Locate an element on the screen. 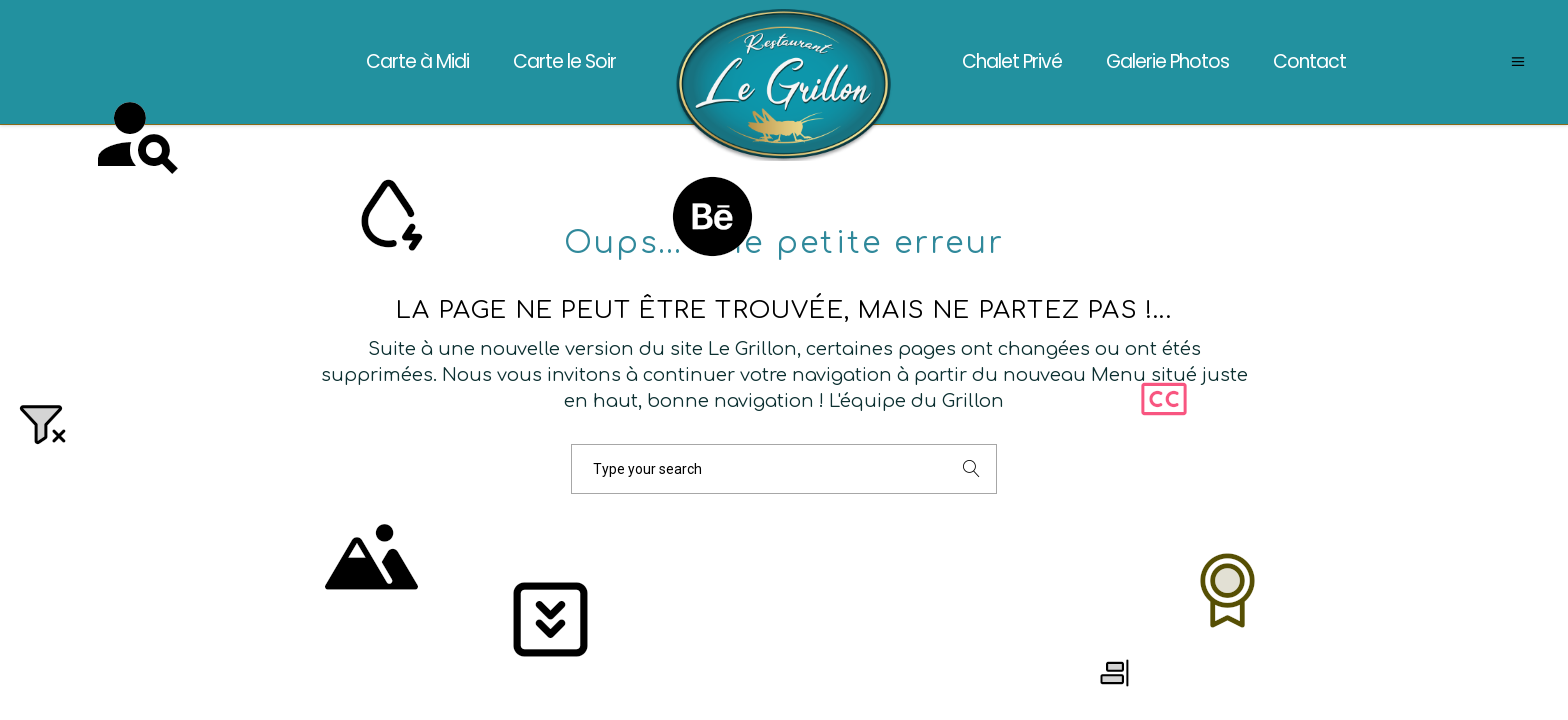  view Behance portfolio is located at coordinates (712, 216).